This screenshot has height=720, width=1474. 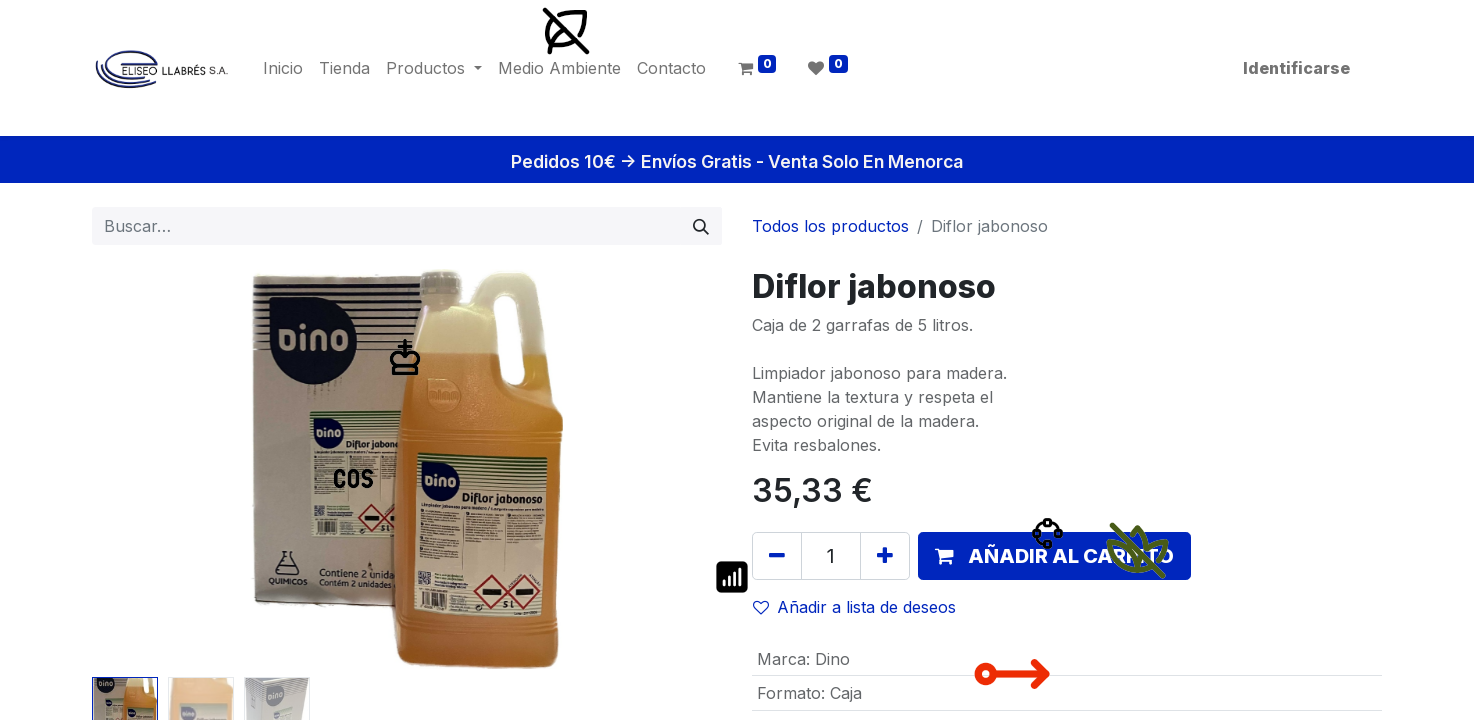 I want to click on access cosine function in calculator, so click(x=353, y=478).